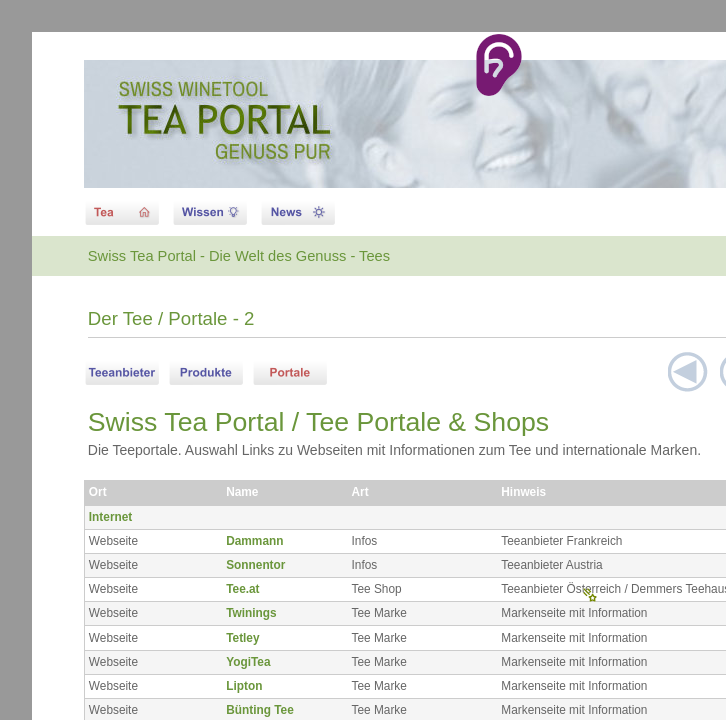 The width and height of the screenshot is (726, 720). I want to click on adjust audio or hearing accessibility settings, so click(499, 65).